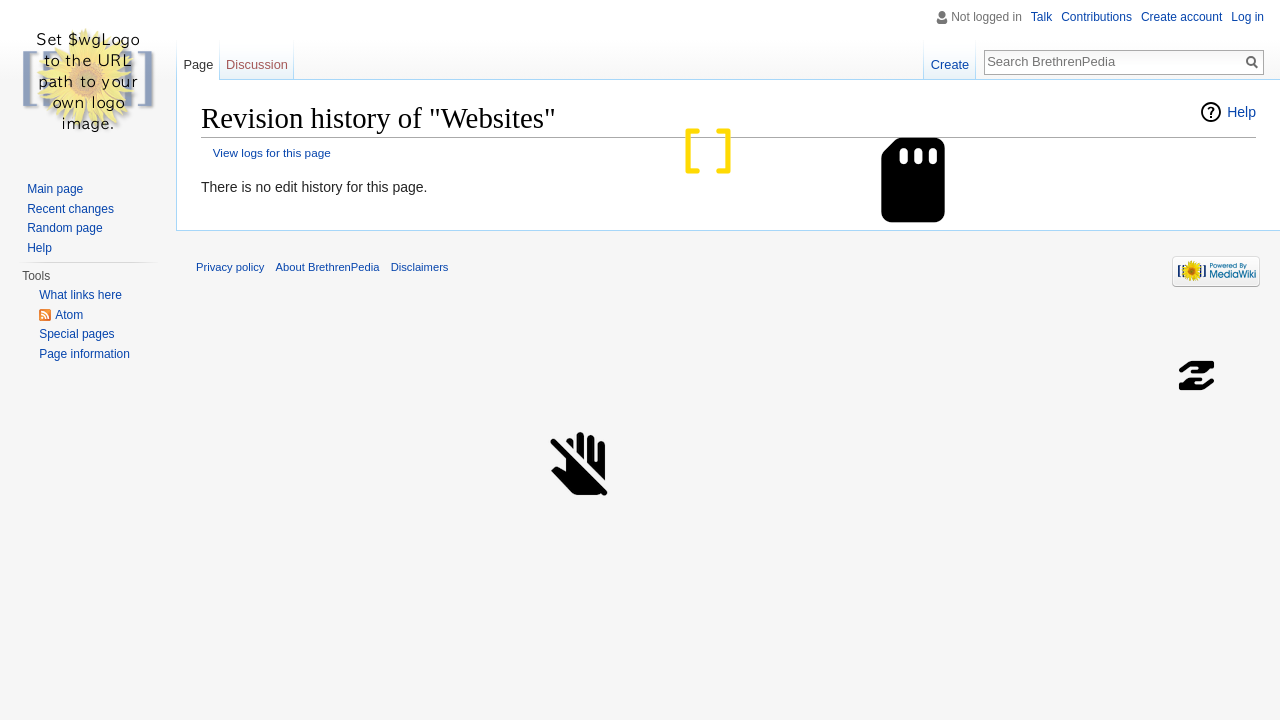 The width and height of the screenshot is (1280, 720). I want to click on access external storage, so click(913, 180).